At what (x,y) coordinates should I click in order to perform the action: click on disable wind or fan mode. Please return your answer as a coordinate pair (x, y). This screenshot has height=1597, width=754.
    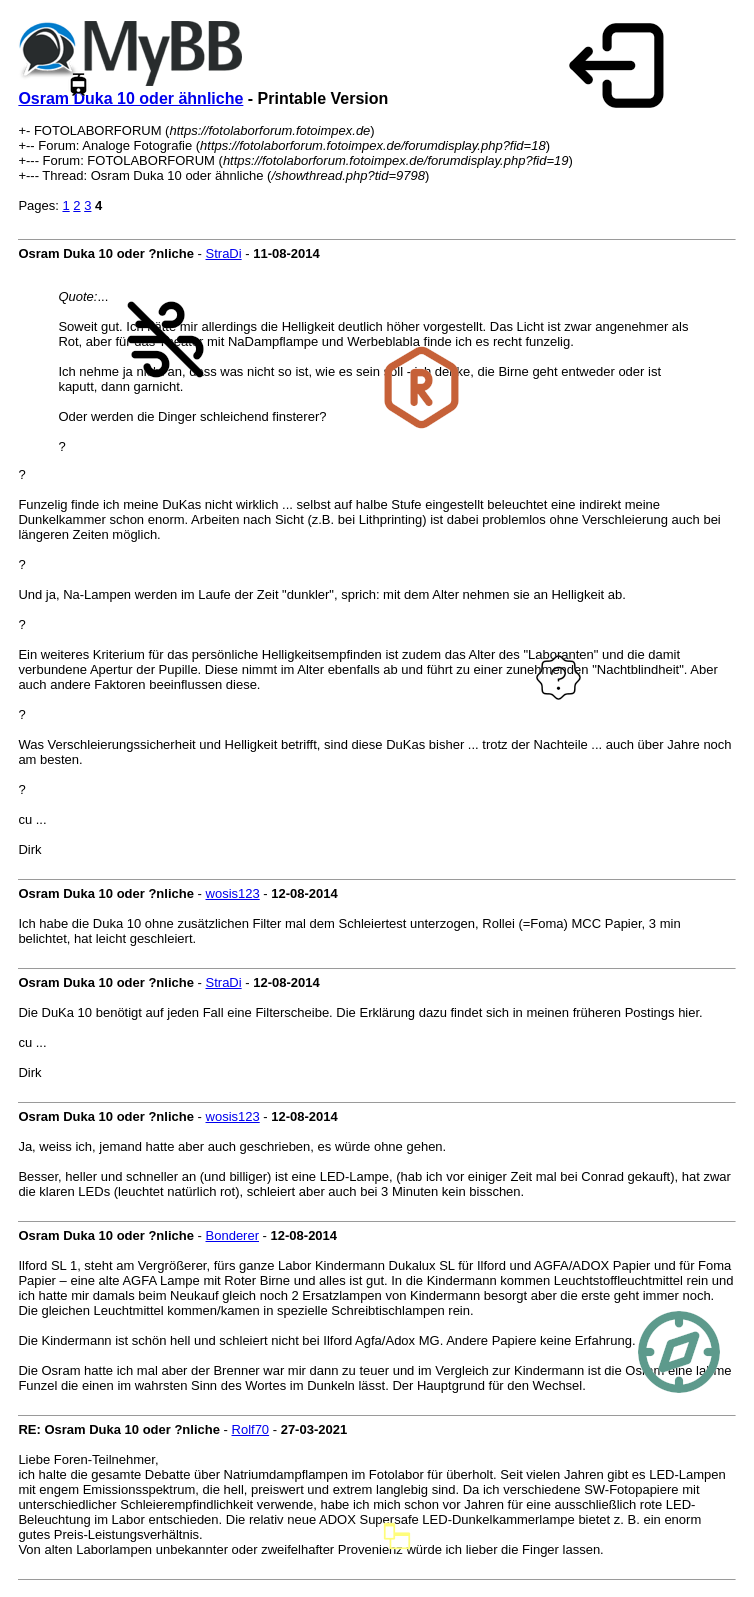
    Looking at the image, I should click on (165, 339).